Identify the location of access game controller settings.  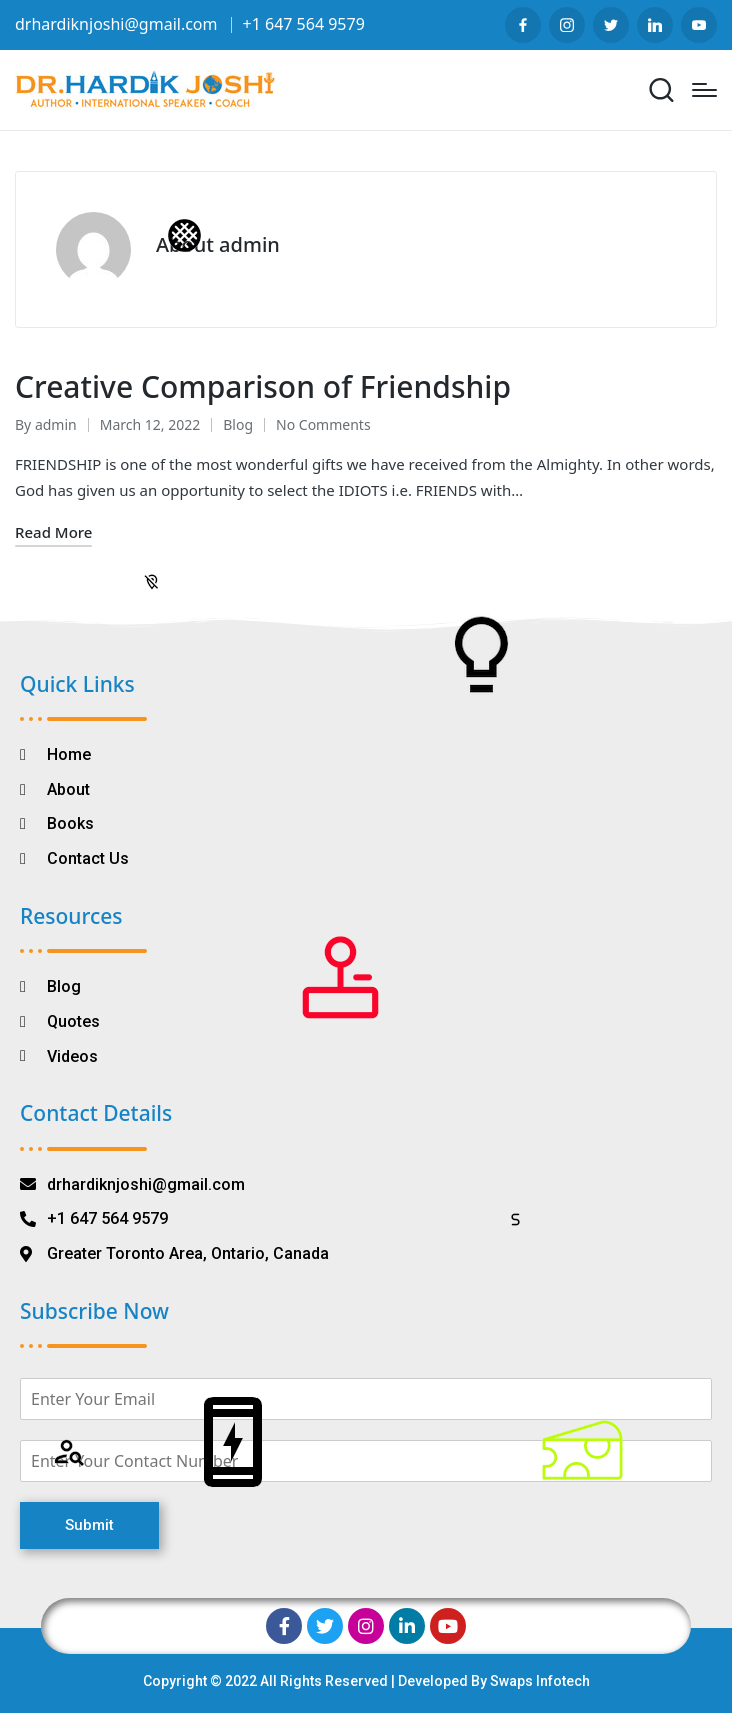
(340, 980).